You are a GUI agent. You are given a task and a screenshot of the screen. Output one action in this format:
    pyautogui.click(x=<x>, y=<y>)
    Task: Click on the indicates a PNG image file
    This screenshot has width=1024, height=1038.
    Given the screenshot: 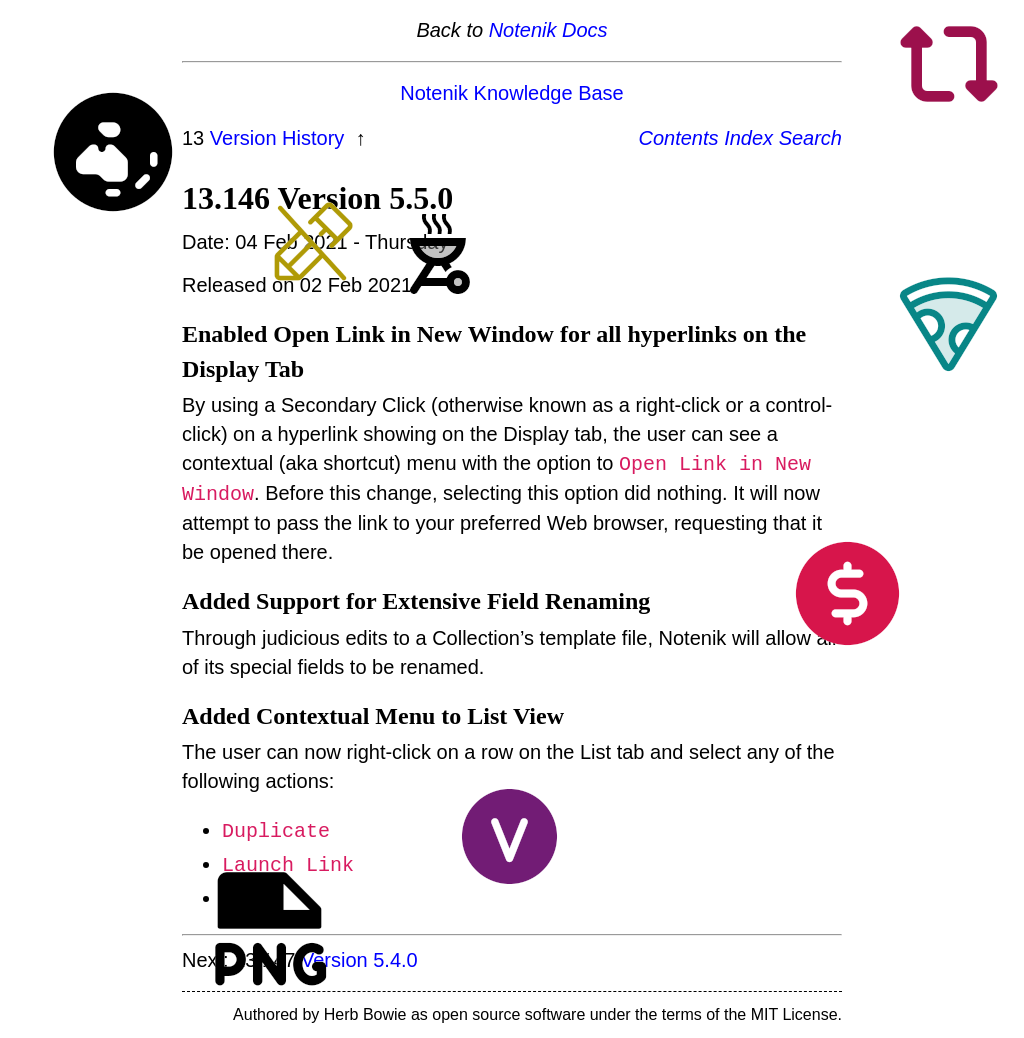 What is the action you would take?
    pyautogui.click(x=269, y=933)
    